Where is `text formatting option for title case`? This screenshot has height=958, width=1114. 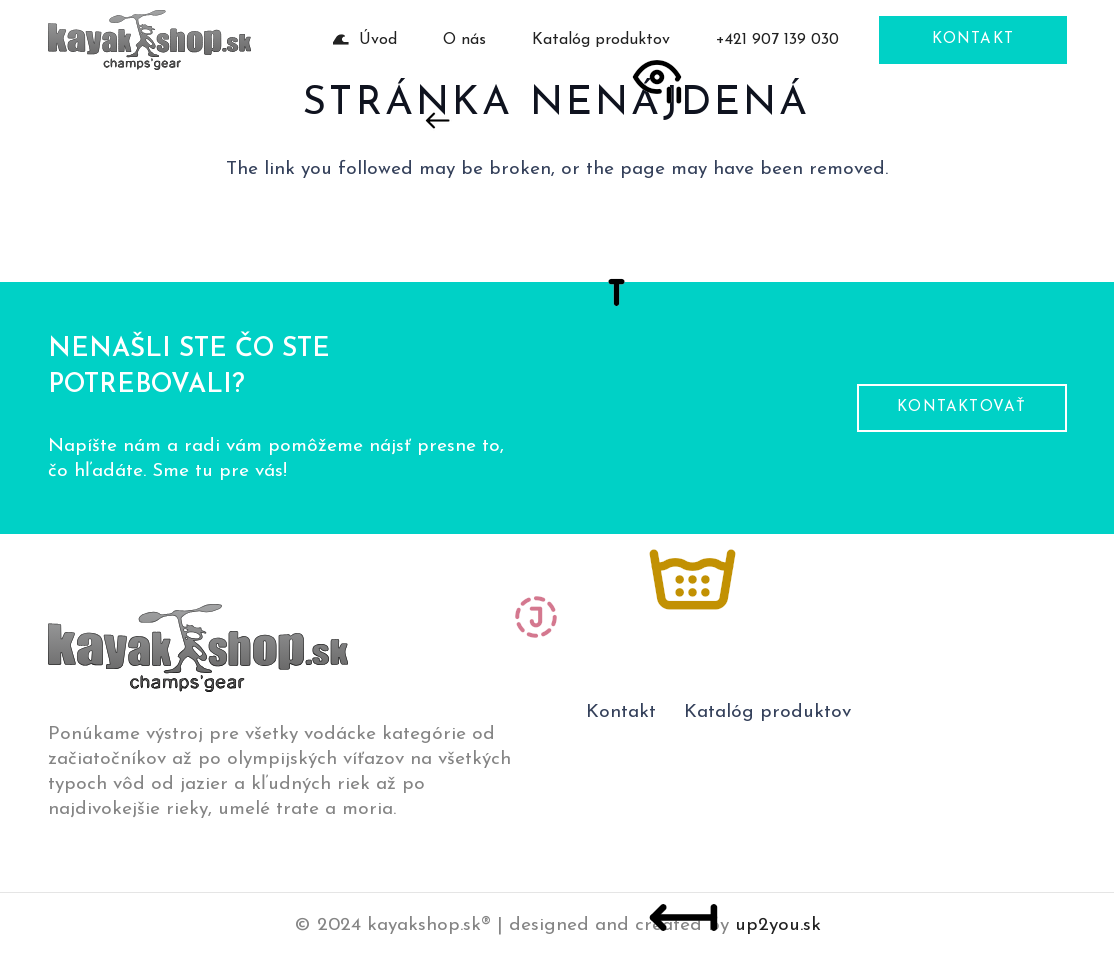 text formatting option for title case is located at coordinates (616, 292).